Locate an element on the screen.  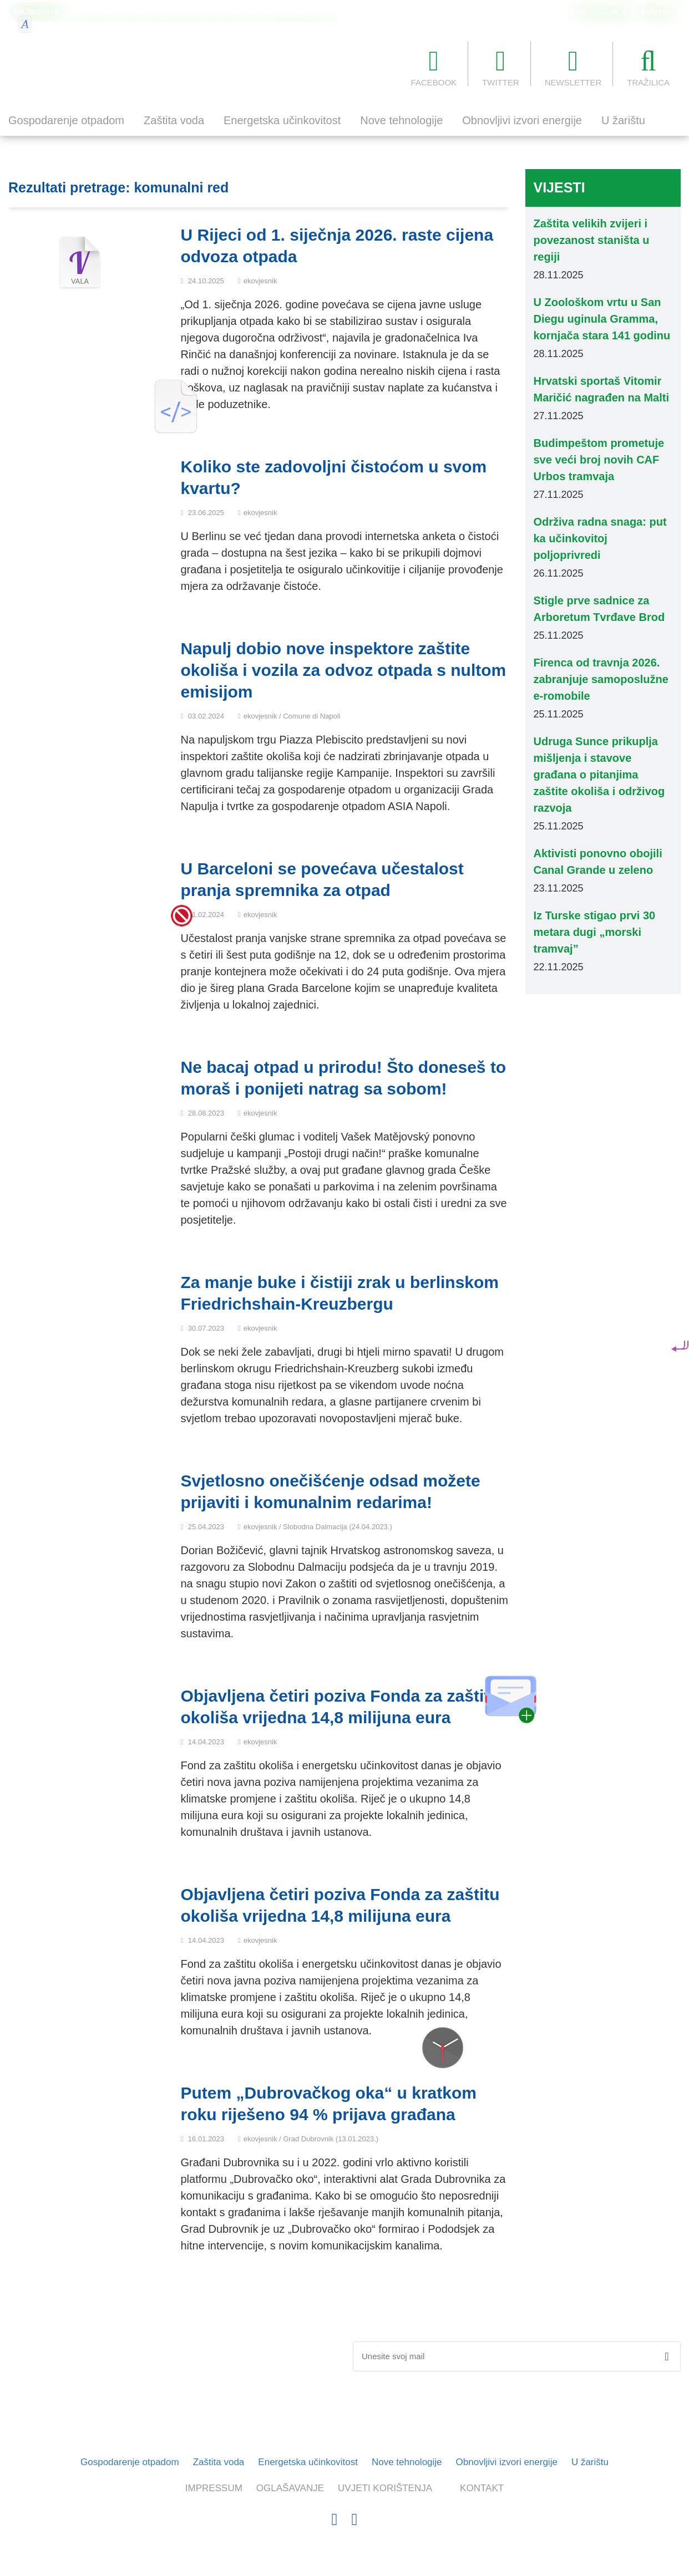
vala source code file is located at coordinates (80, 263).